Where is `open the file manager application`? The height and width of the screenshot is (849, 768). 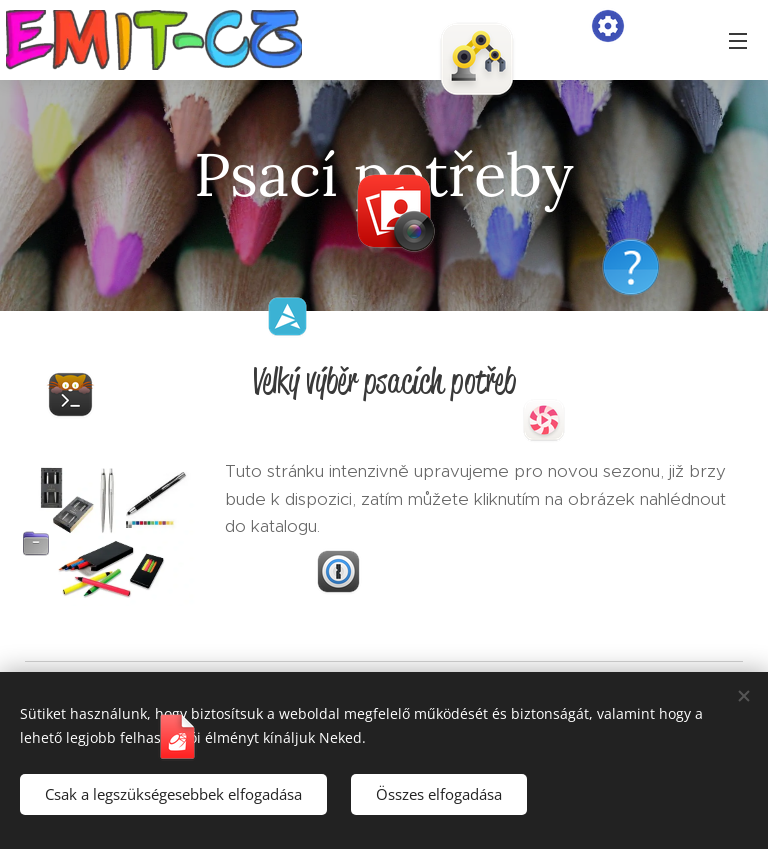 open the file manager application is located at coordinates (36, 543).